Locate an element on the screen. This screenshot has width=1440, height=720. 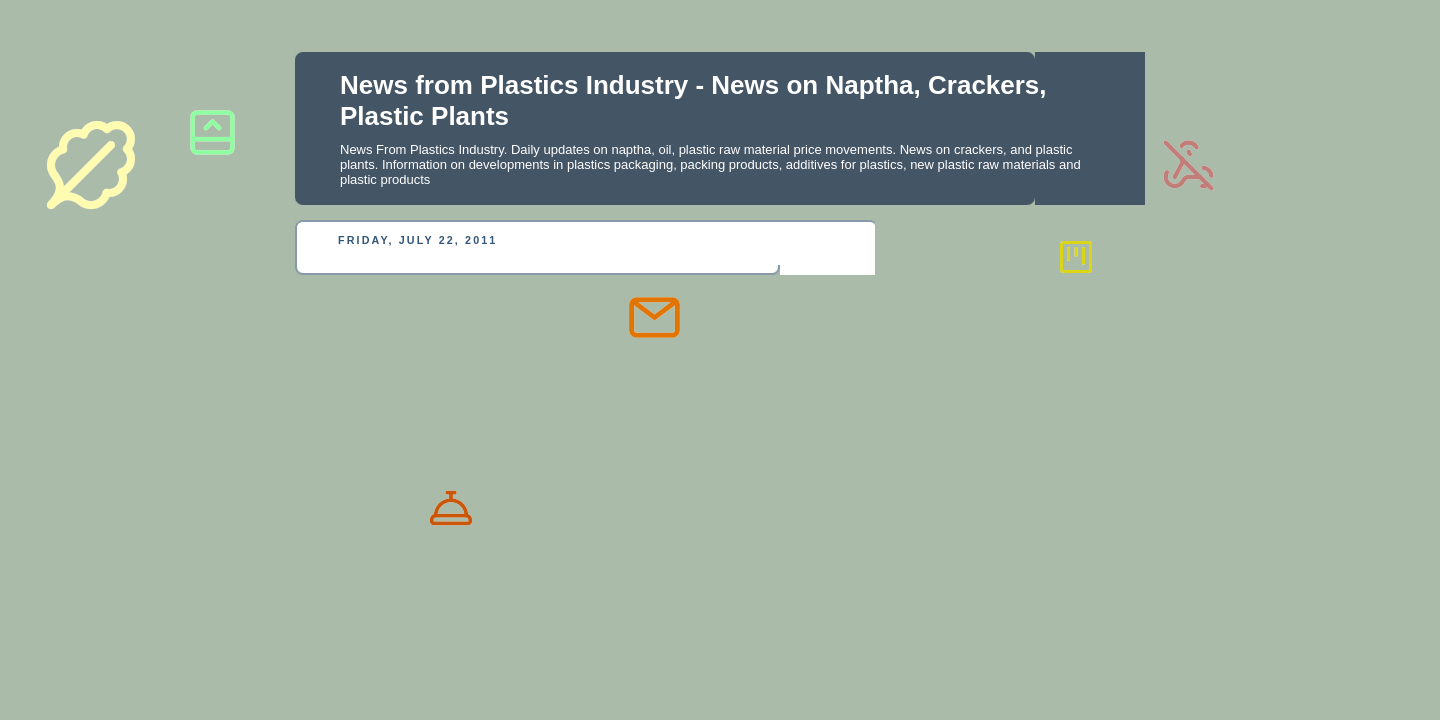
expand or open bottom panel is located at coordinates (212, 132).